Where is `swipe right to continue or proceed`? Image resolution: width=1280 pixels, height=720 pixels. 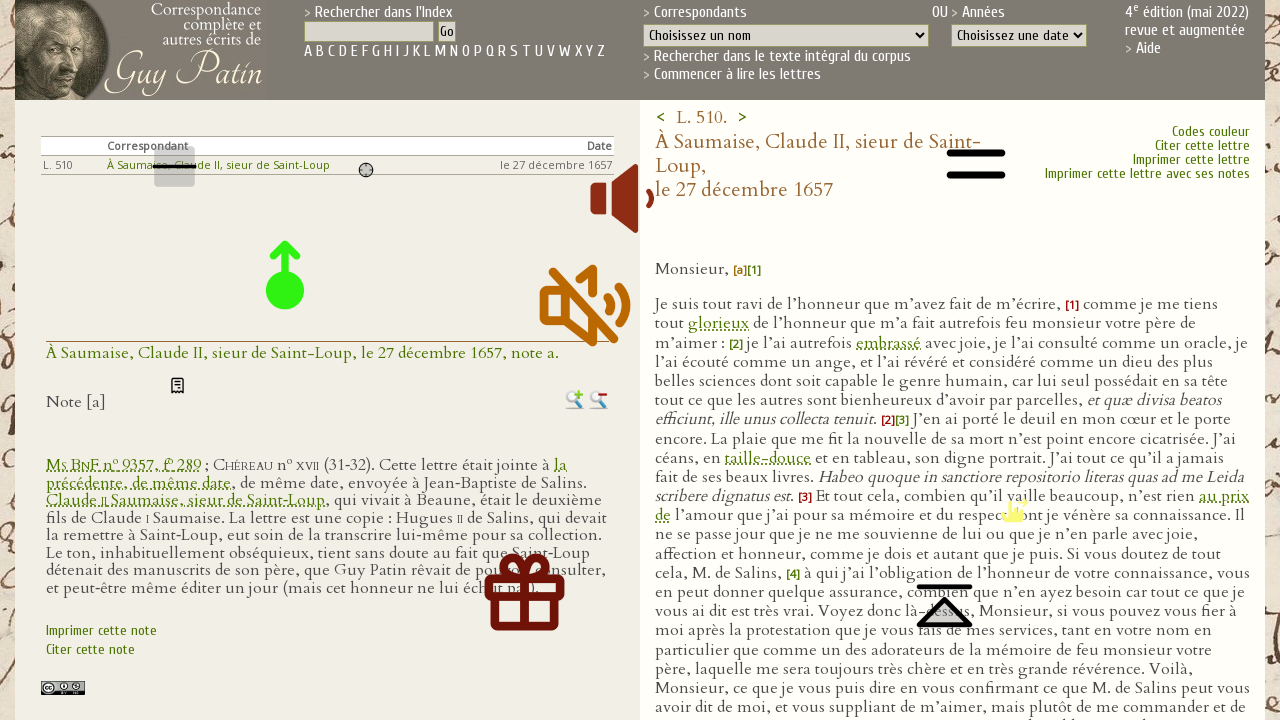
swipe right to continue or proceed is located at coordinates (1013, 511).